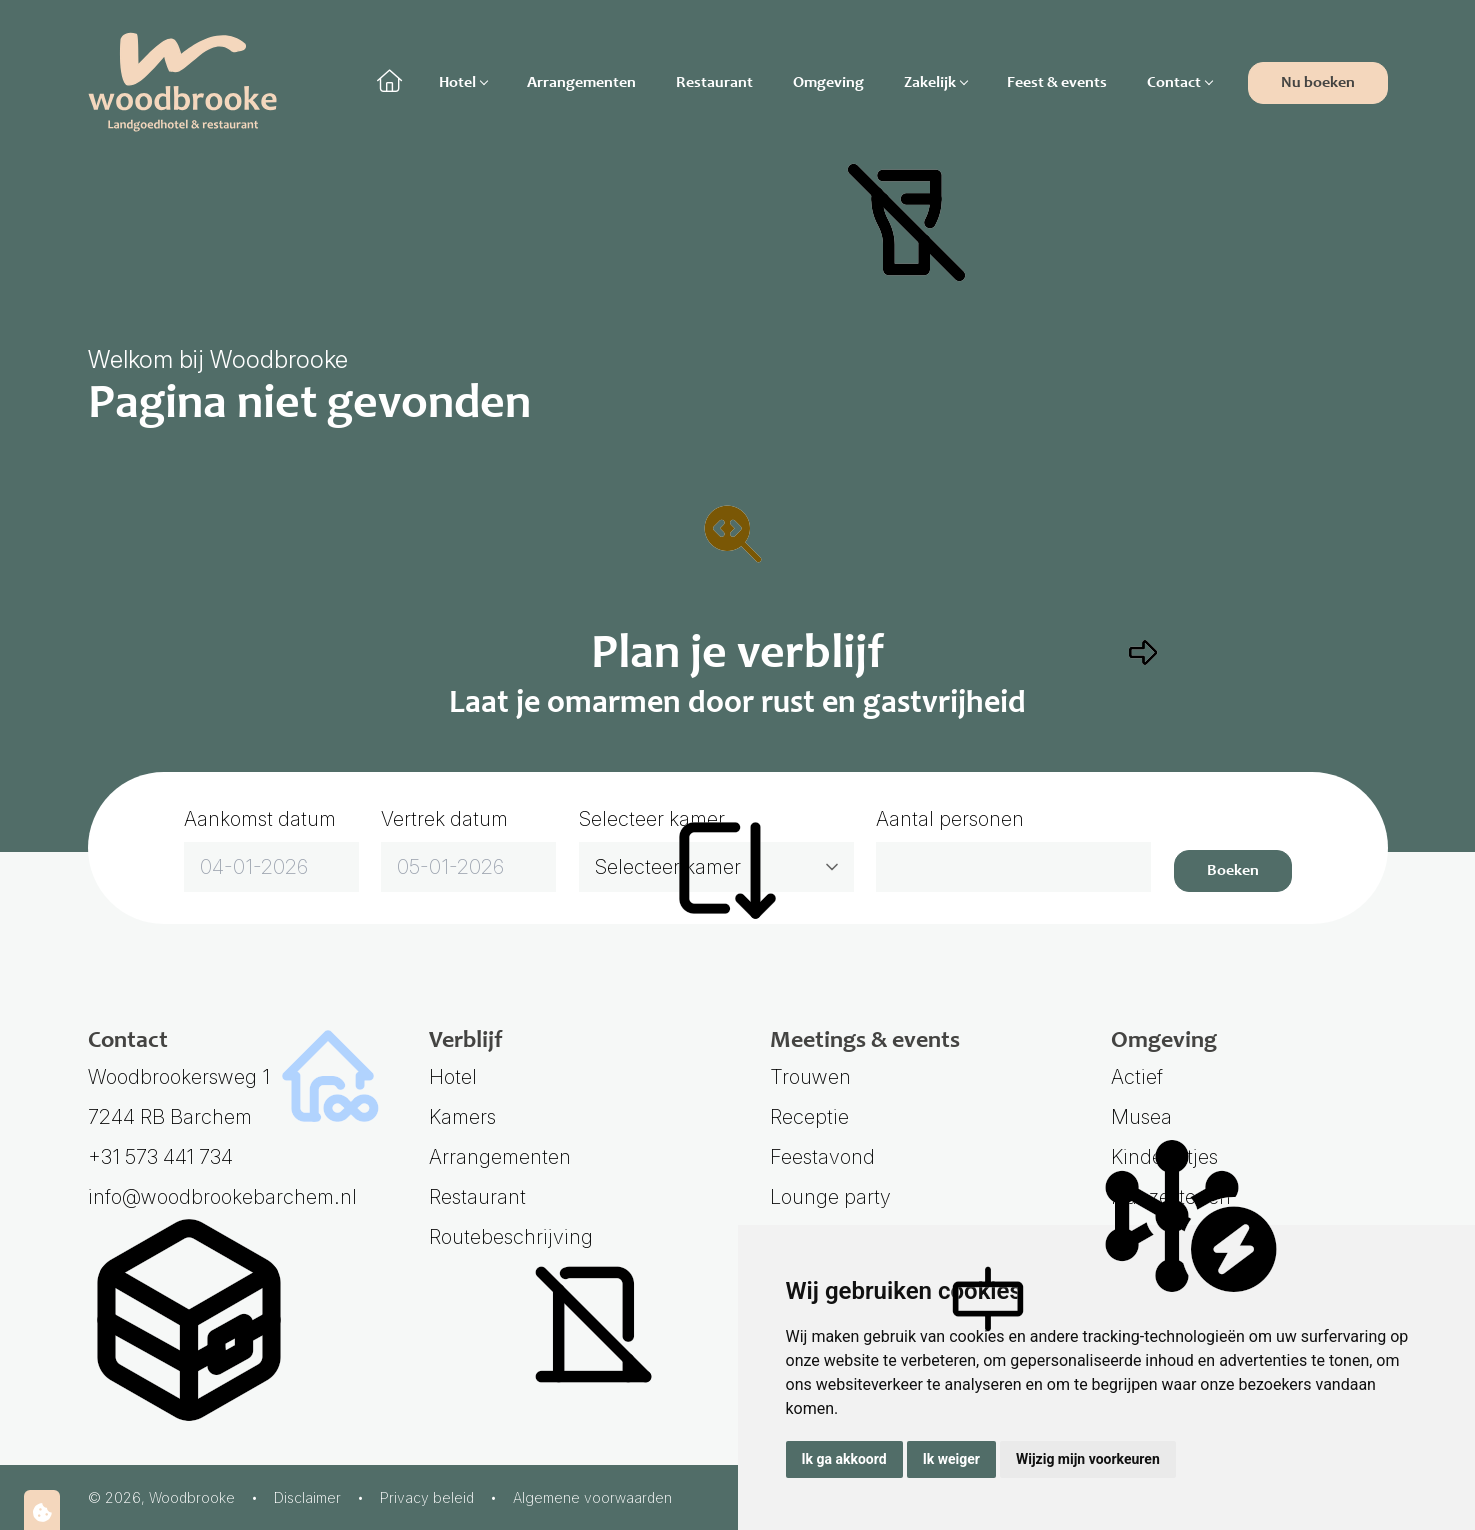 The width and height of the screenshot is (1475, 1530). Describe the element at coordinates (328, 1076) in the screenshot. I see `access smart home automation settings` at that location.